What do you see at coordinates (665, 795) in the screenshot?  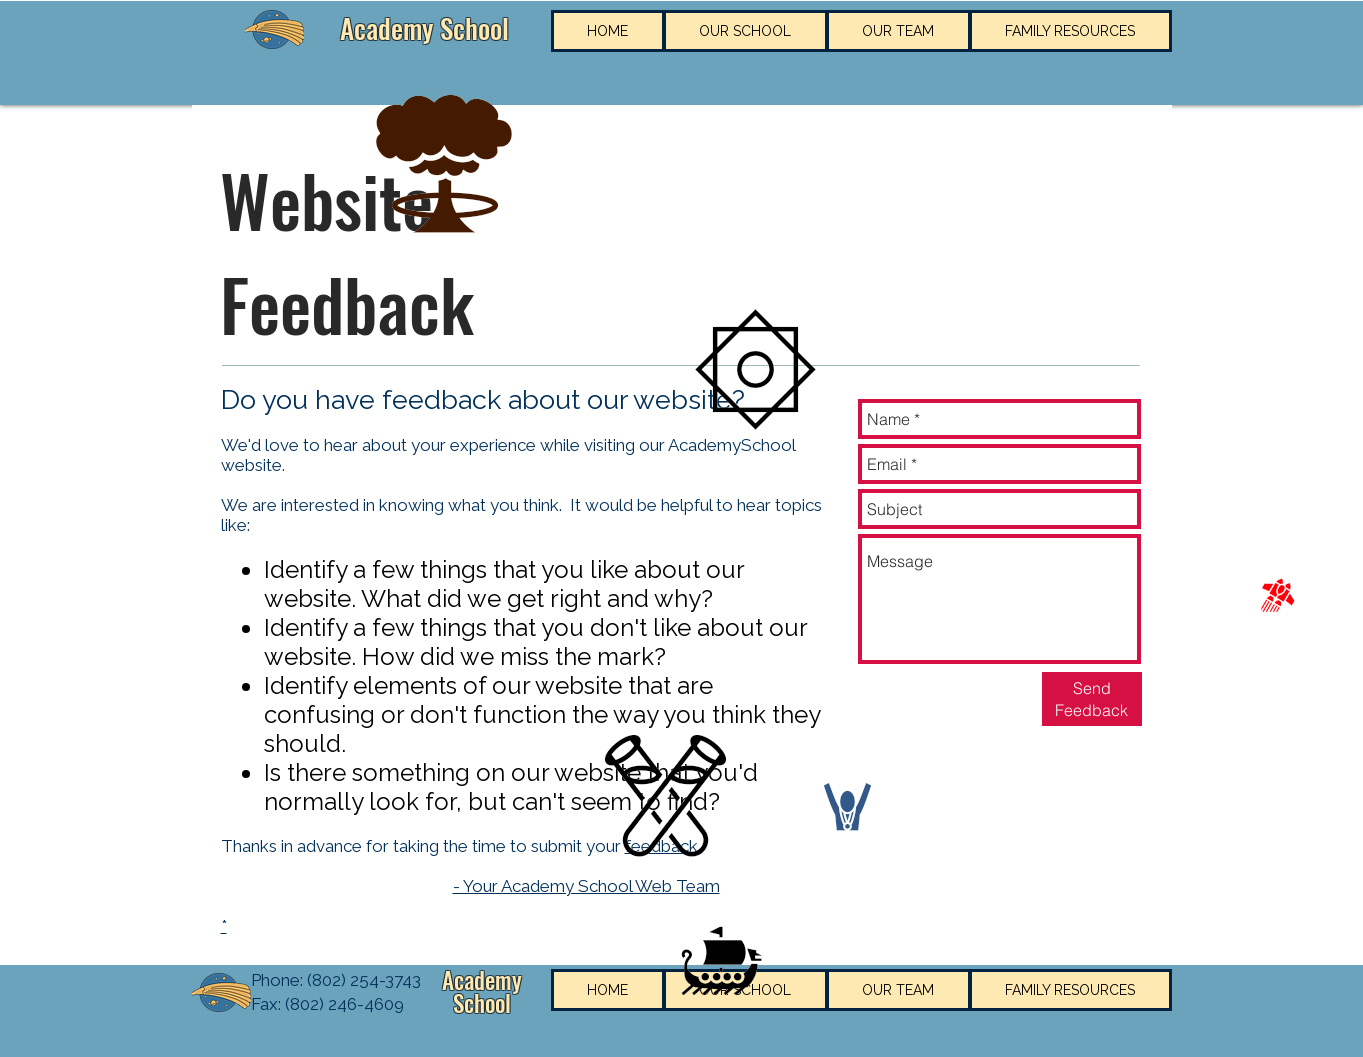 I see `access laboratory or science features` at bounding box center [665, 795].